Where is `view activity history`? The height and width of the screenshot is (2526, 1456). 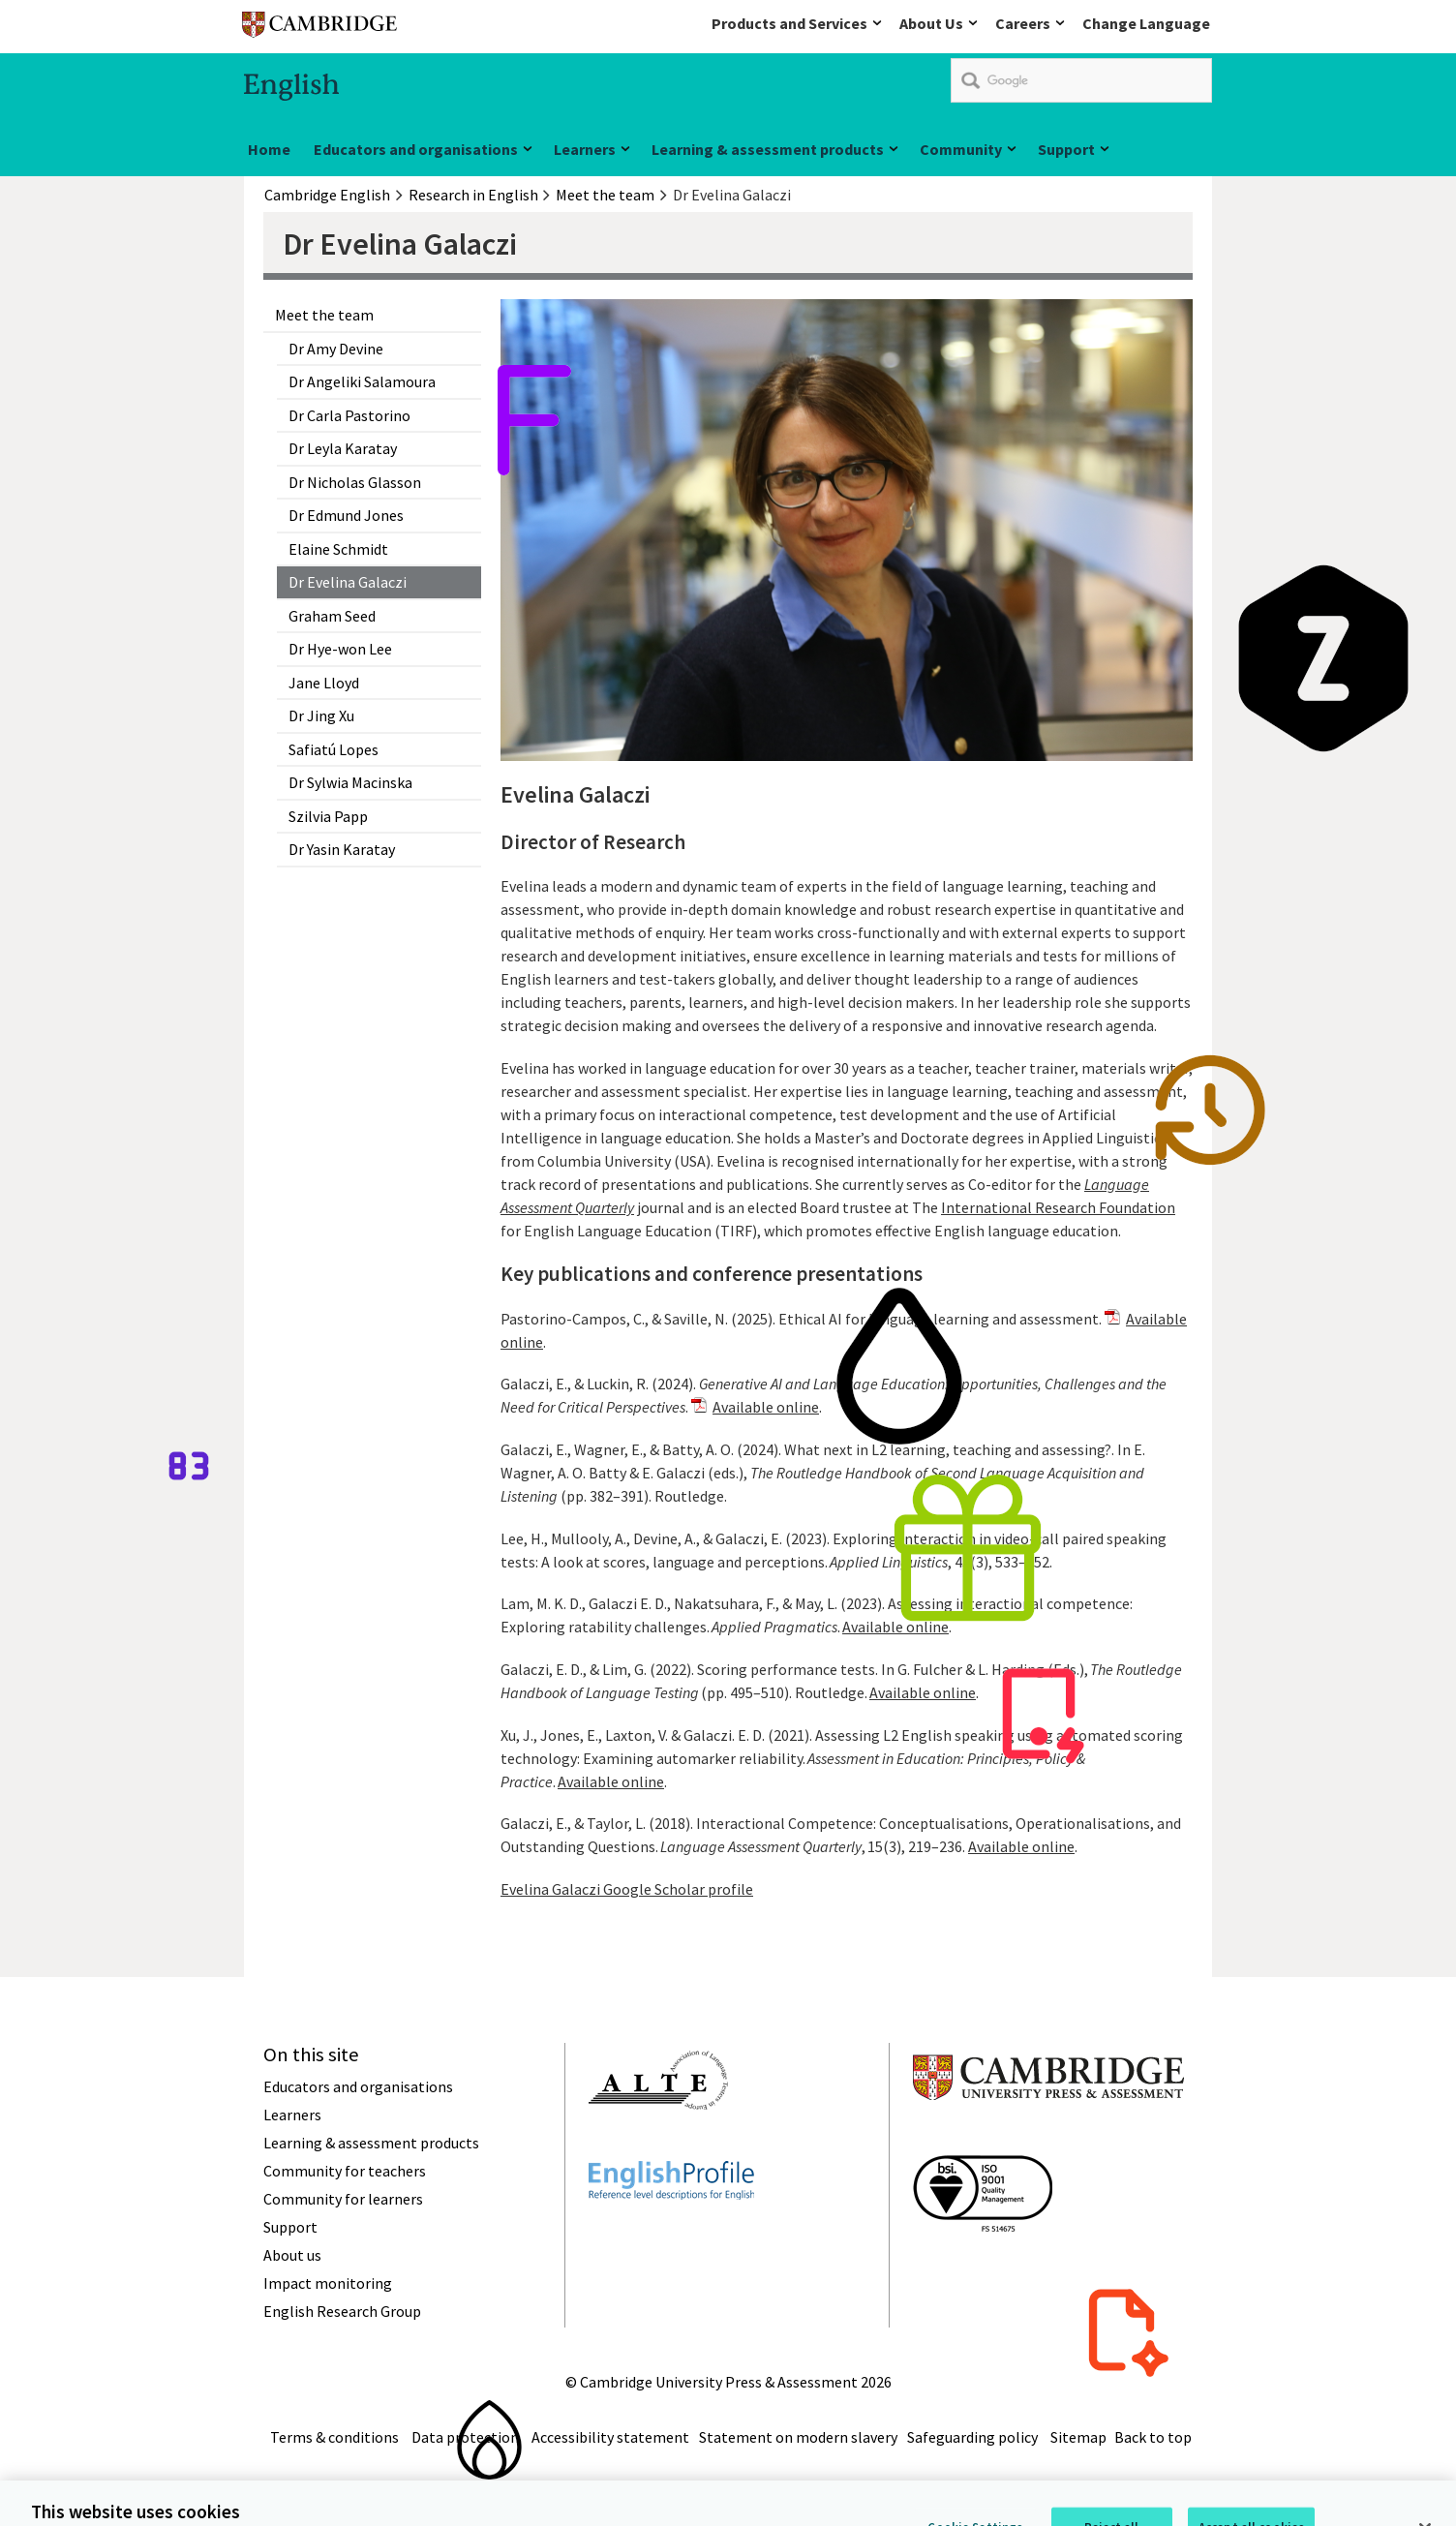 view activity history is located at coordinates (1210, 1111).